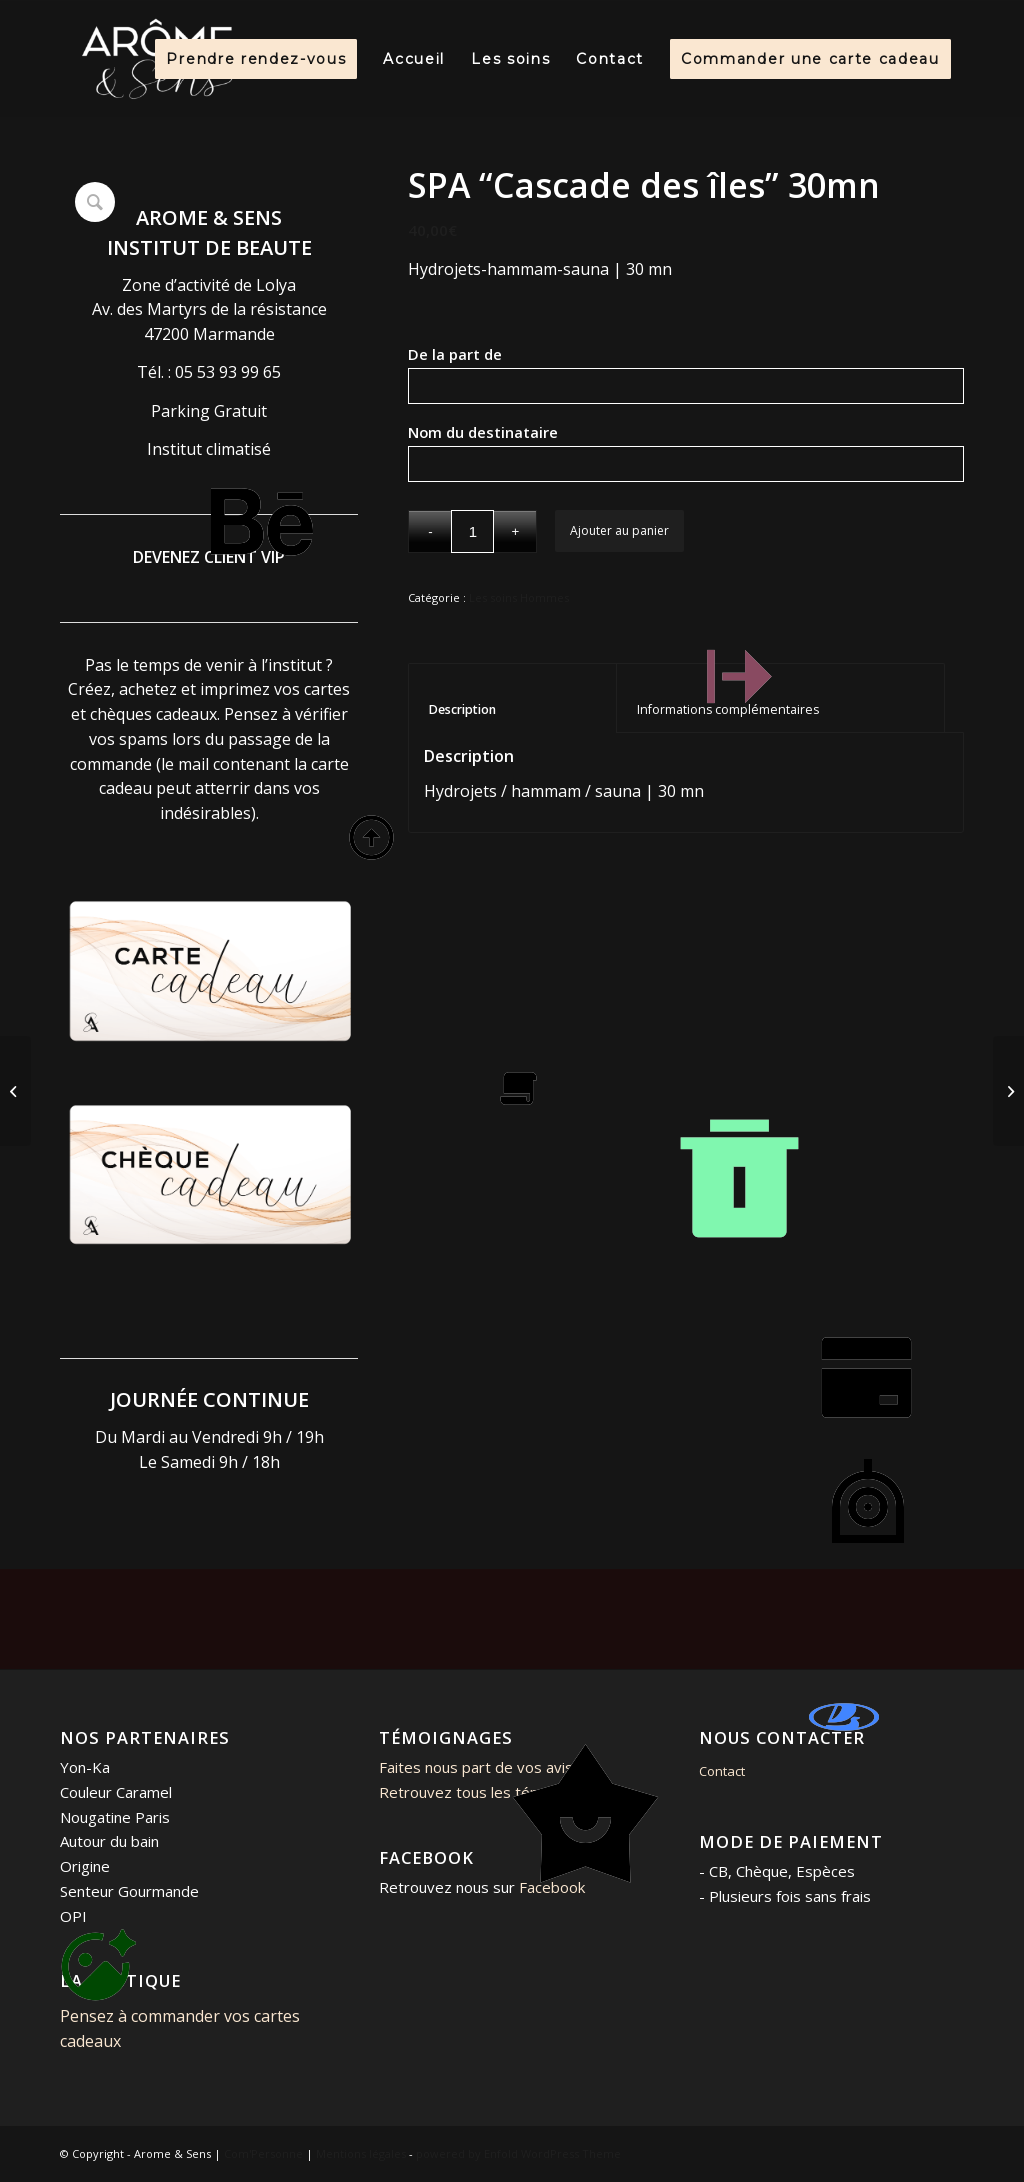 The image size is (1024, 2182). Describe the element at coordinates (518, 1088) in the screenshot. I see `view document or file details` at that location.